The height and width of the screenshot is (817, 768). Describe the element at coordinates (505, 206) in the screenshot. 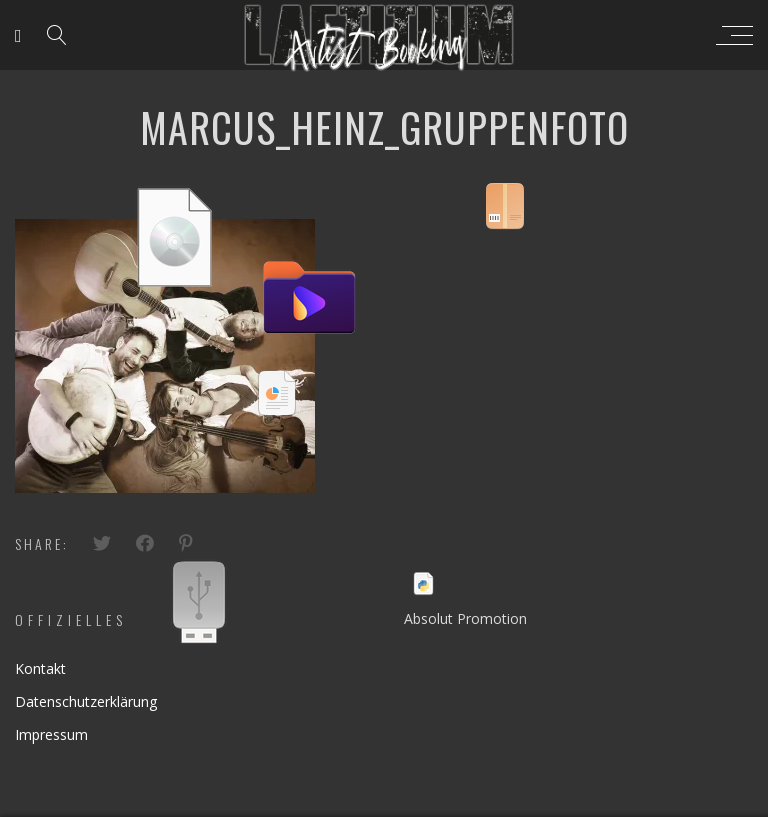

I see `compressed archive file type indicator` at that location.